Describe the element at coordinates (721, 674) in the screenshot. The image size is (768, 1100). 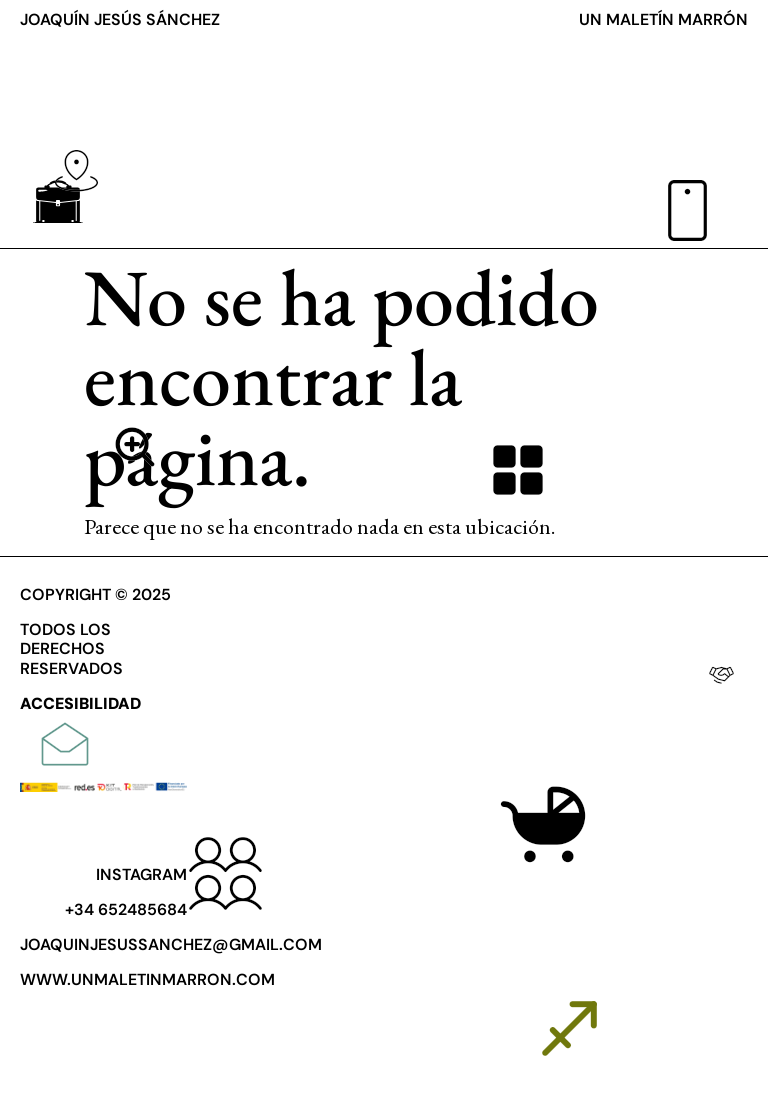
I see `initiate a partnership or collaboration` at that location.